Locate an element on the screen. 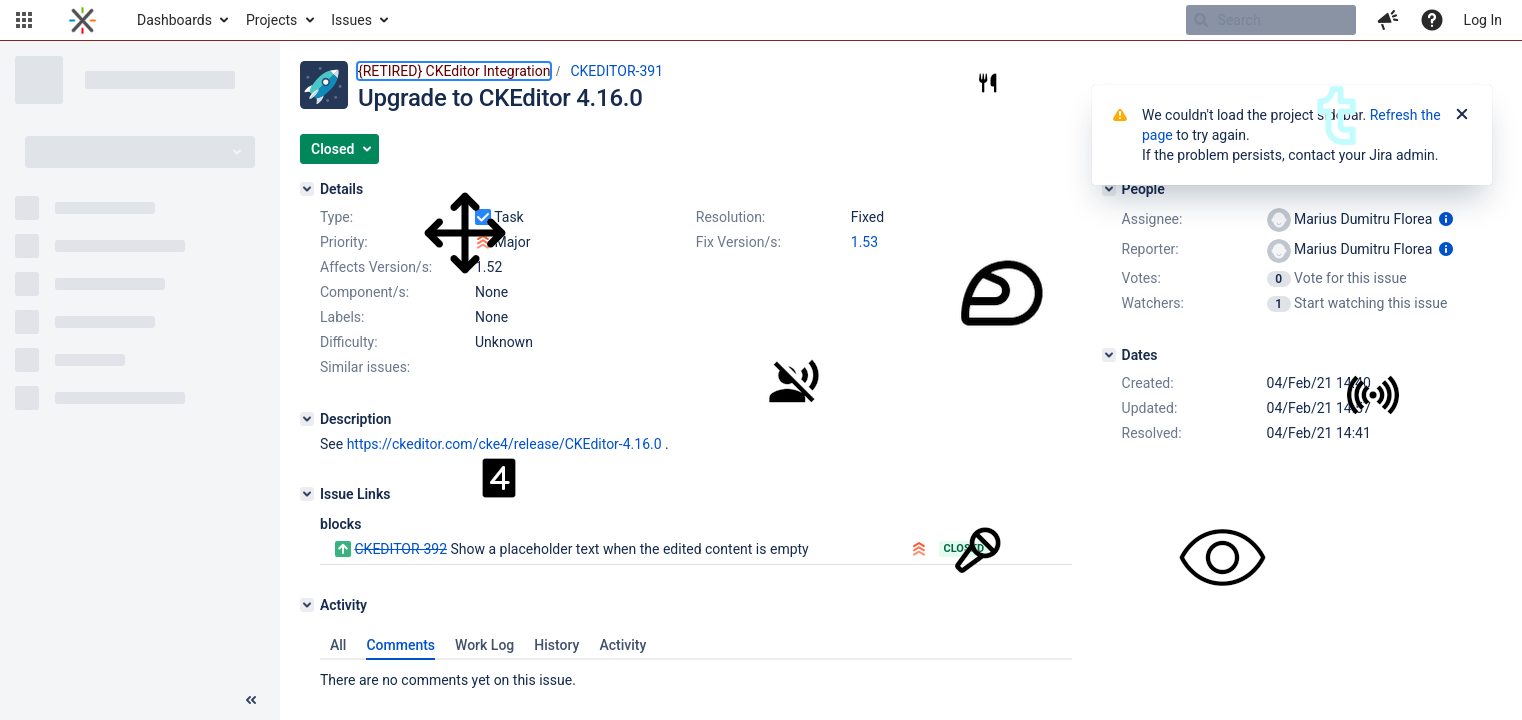 Image resolution: width=1522 pixels, height=720 pixels. access radio or audio streaming is located at coordinates (1373, 395).